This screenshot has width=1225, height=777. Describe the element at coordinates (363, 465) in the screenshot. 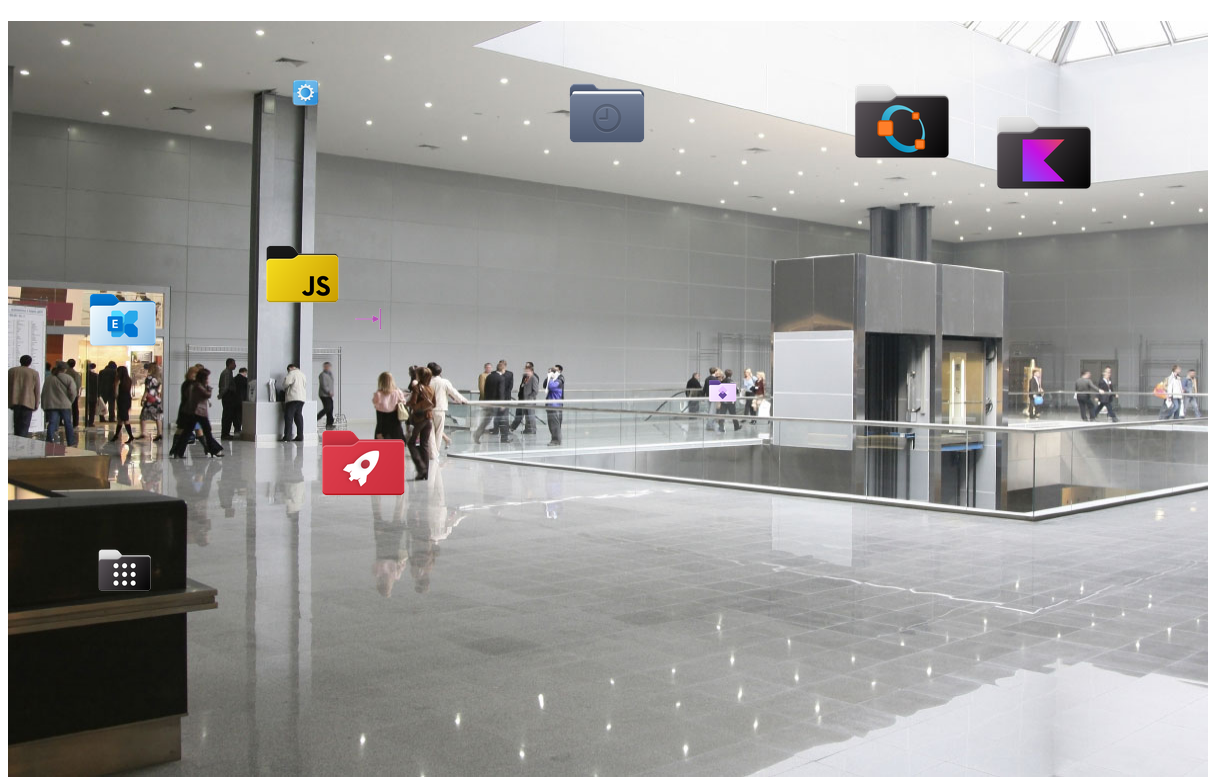

I see `open folder containing launch or startup files` at that location.